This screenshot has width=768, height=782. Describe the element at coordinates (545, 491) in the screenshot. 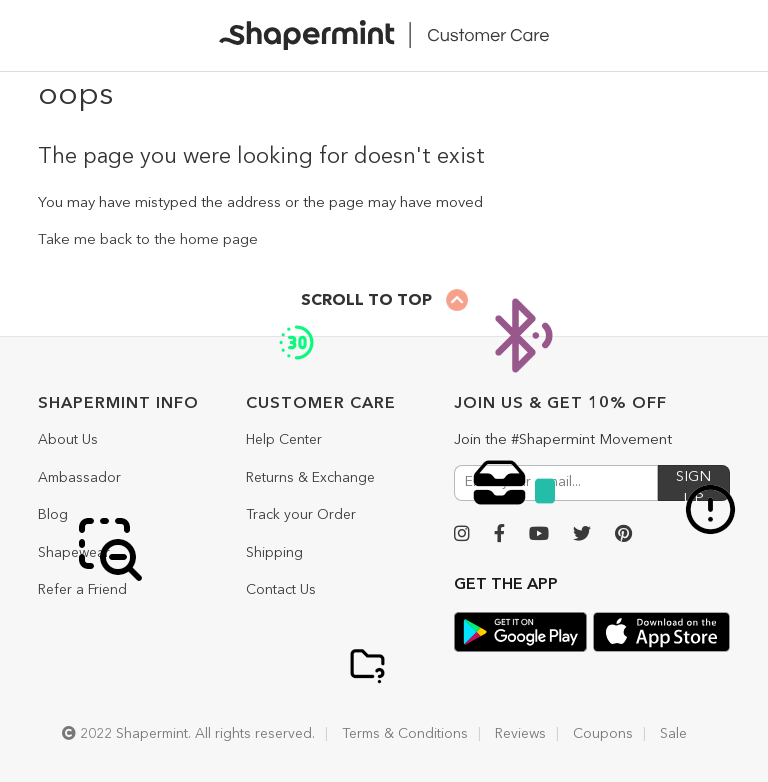

I see `represents a vertical card or panel layout` at that location.